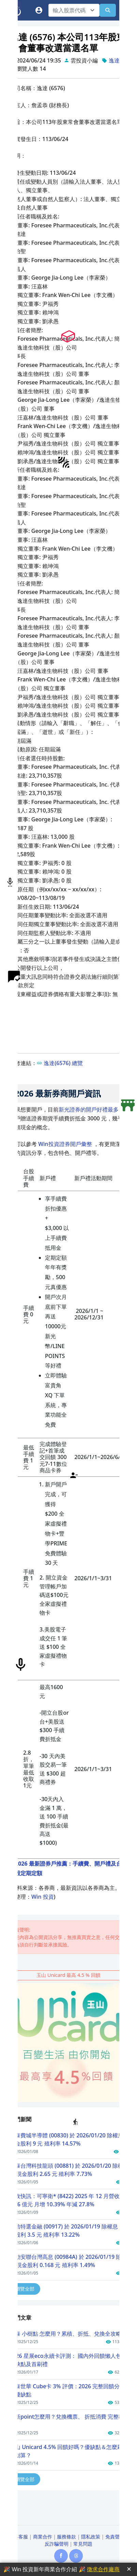 The image size is (137, 2576). Describe the element at coordinates (14, 977) in the screenshot. I see `message has been read` at that location.